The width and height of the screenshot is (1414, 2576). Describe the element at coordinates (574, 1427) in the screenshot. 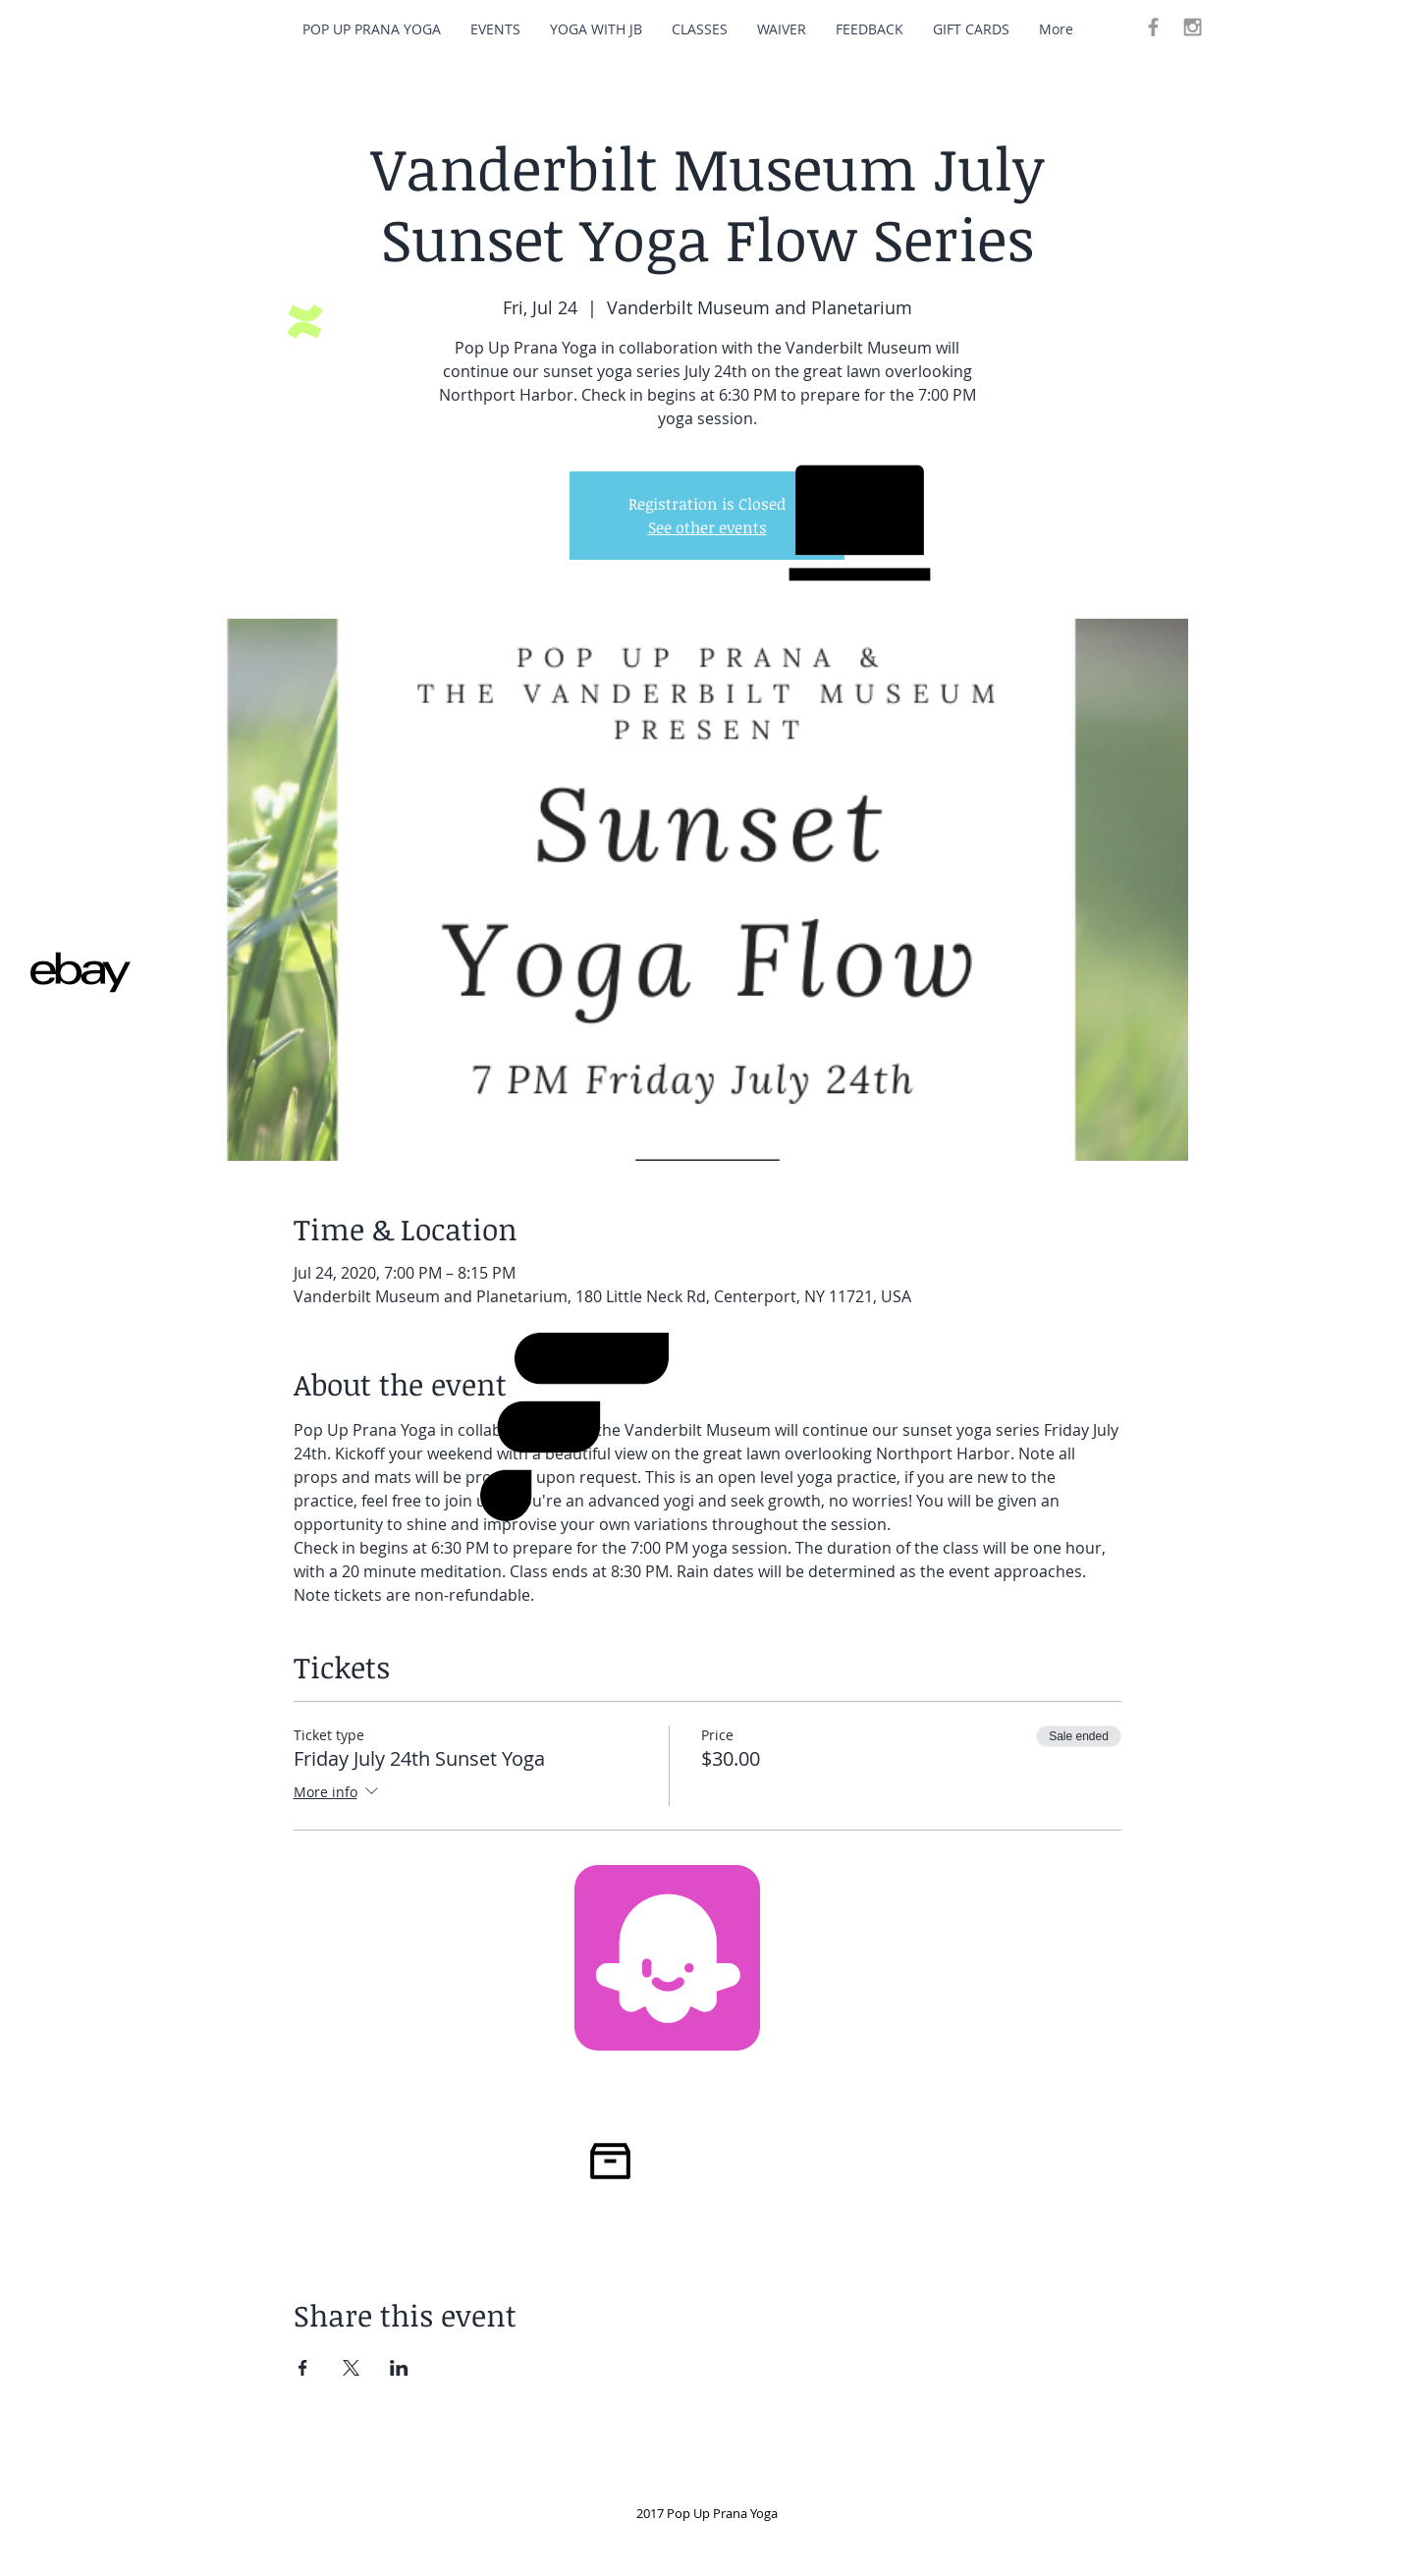

I see `flat.io logo` at that location.